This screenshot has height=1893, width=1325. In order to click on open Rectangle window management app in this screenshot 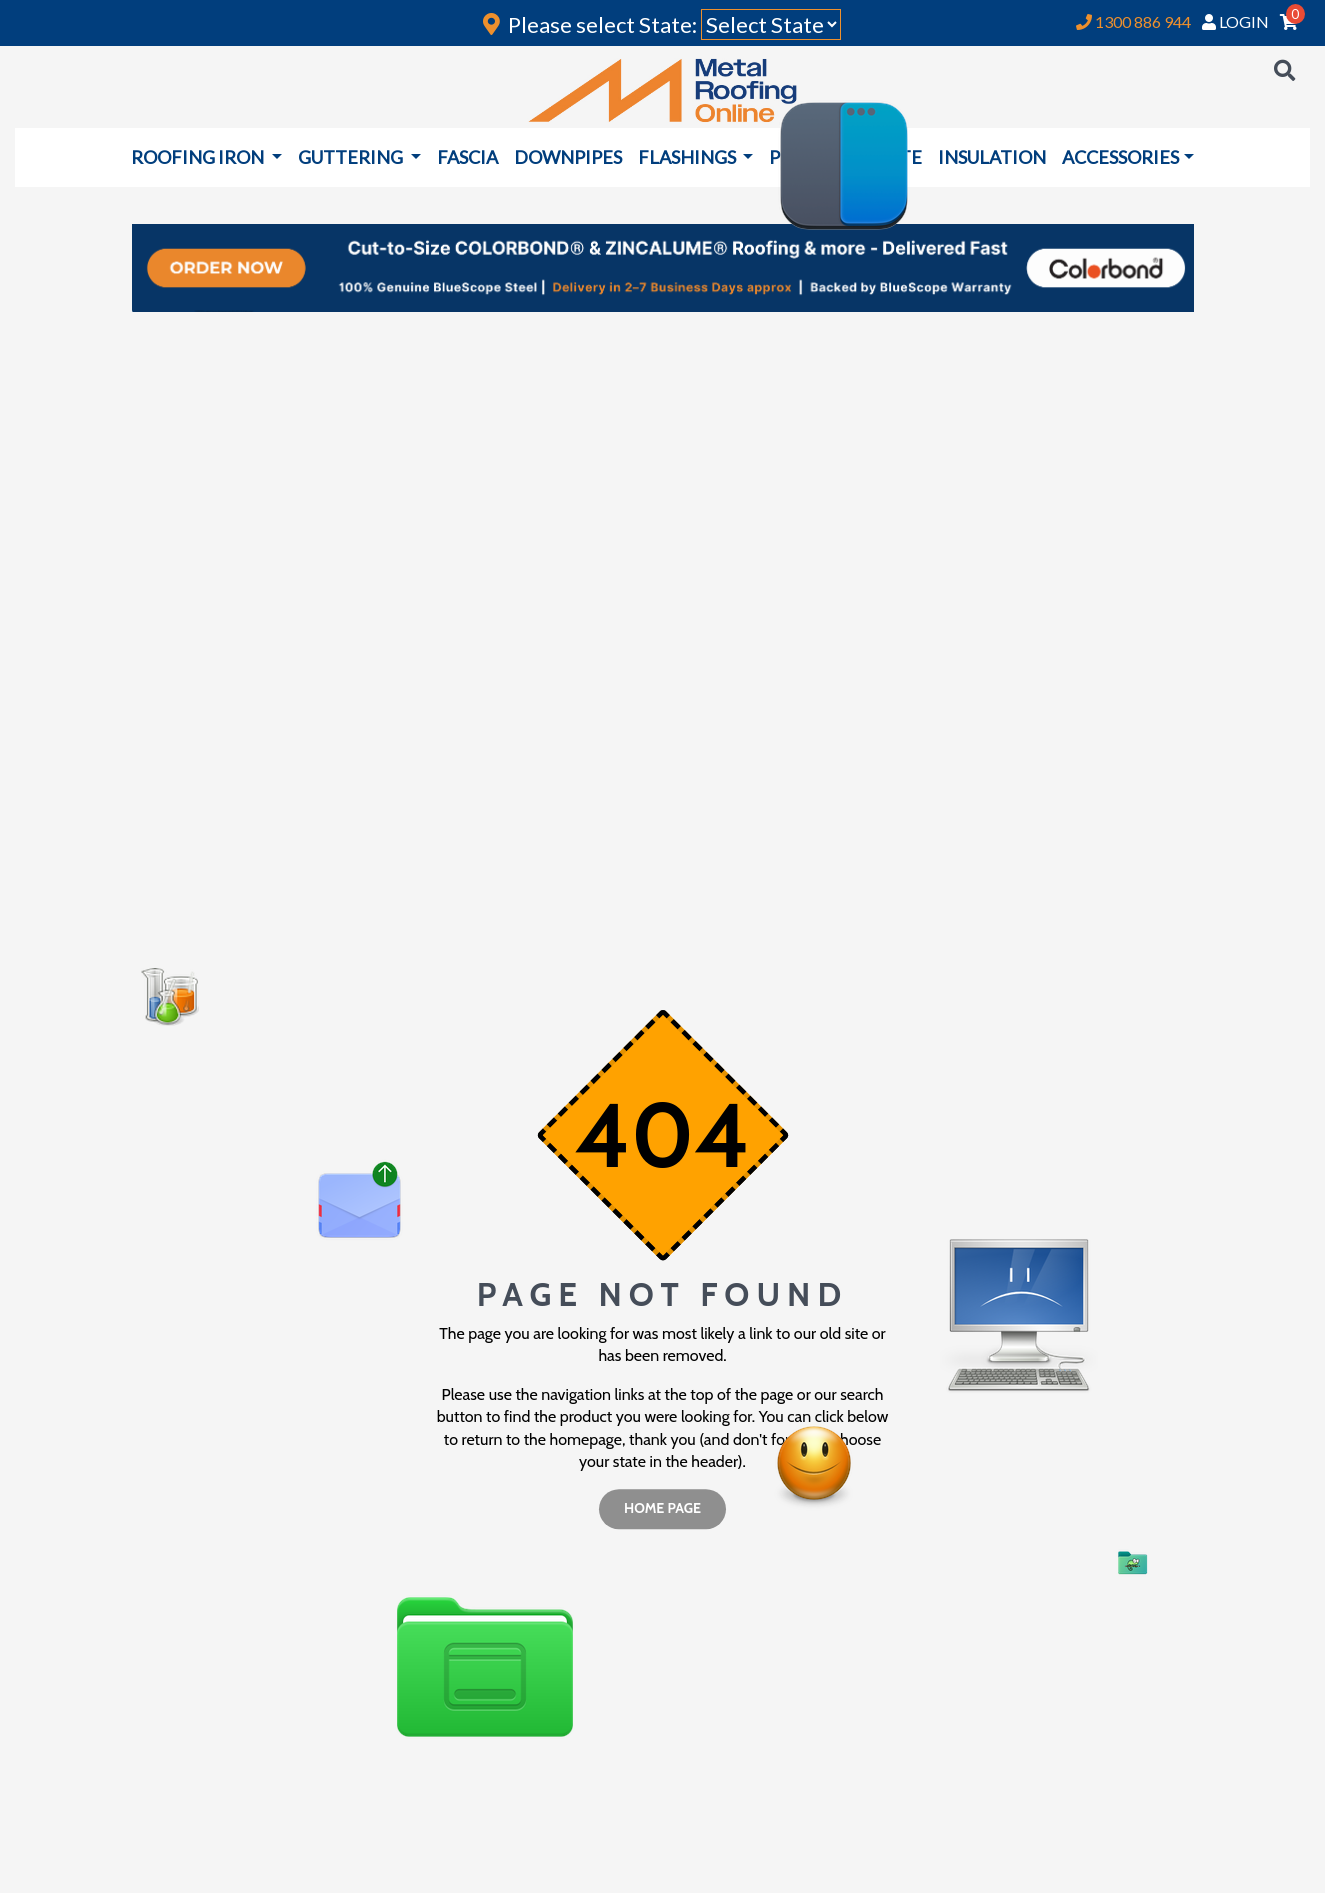, I will do `click(844, 166)`.